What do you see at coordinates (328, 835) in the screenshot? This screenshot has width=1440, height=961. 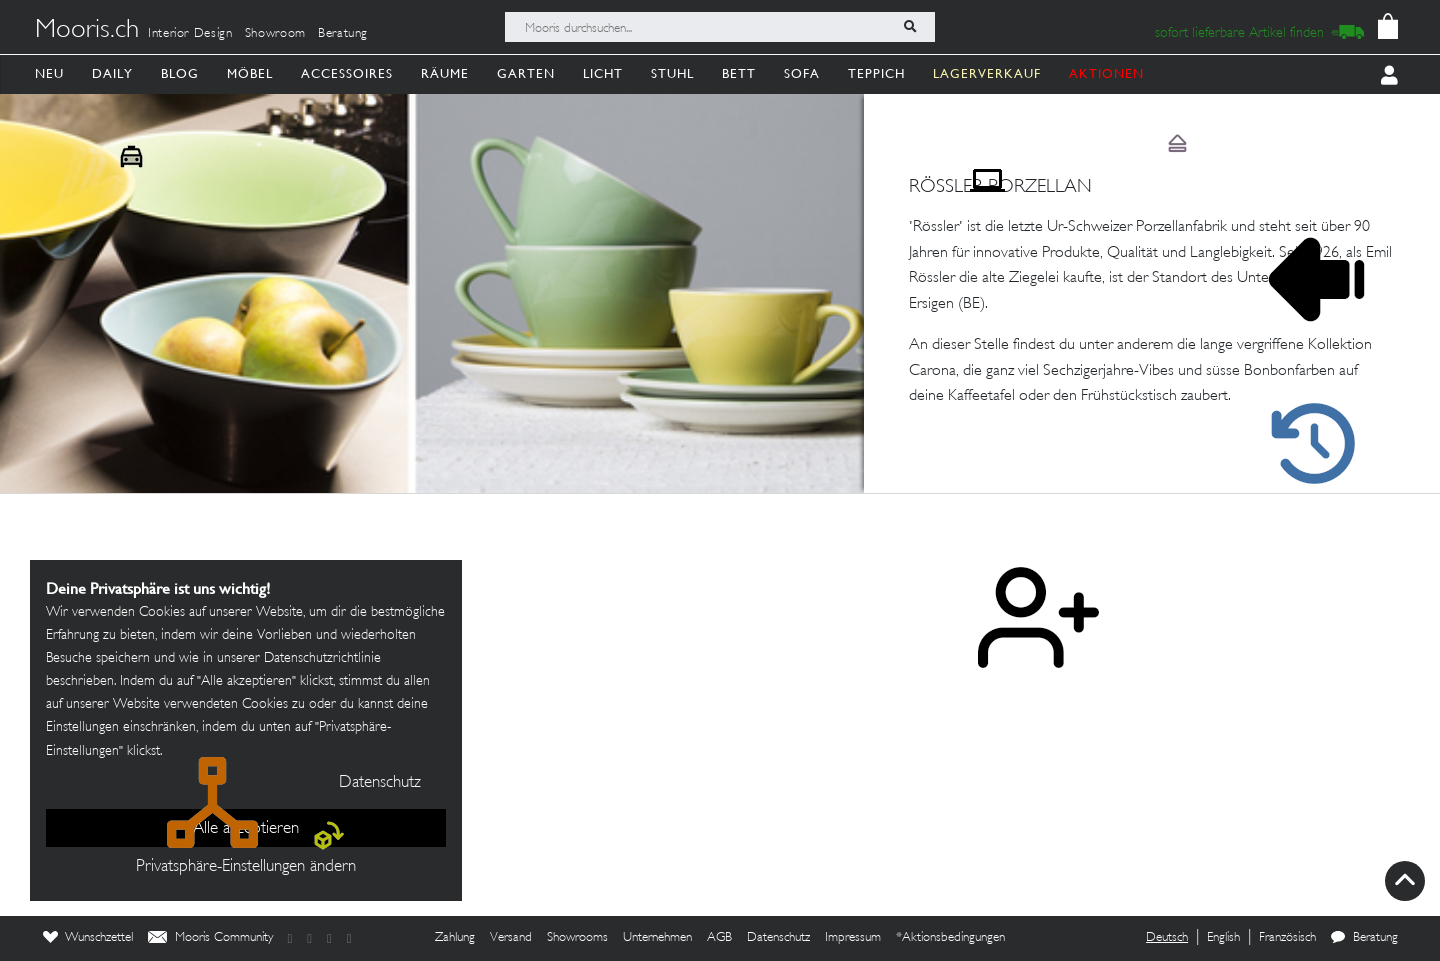 I see `rotate object in 3d space` at bounding box center [328, 835].